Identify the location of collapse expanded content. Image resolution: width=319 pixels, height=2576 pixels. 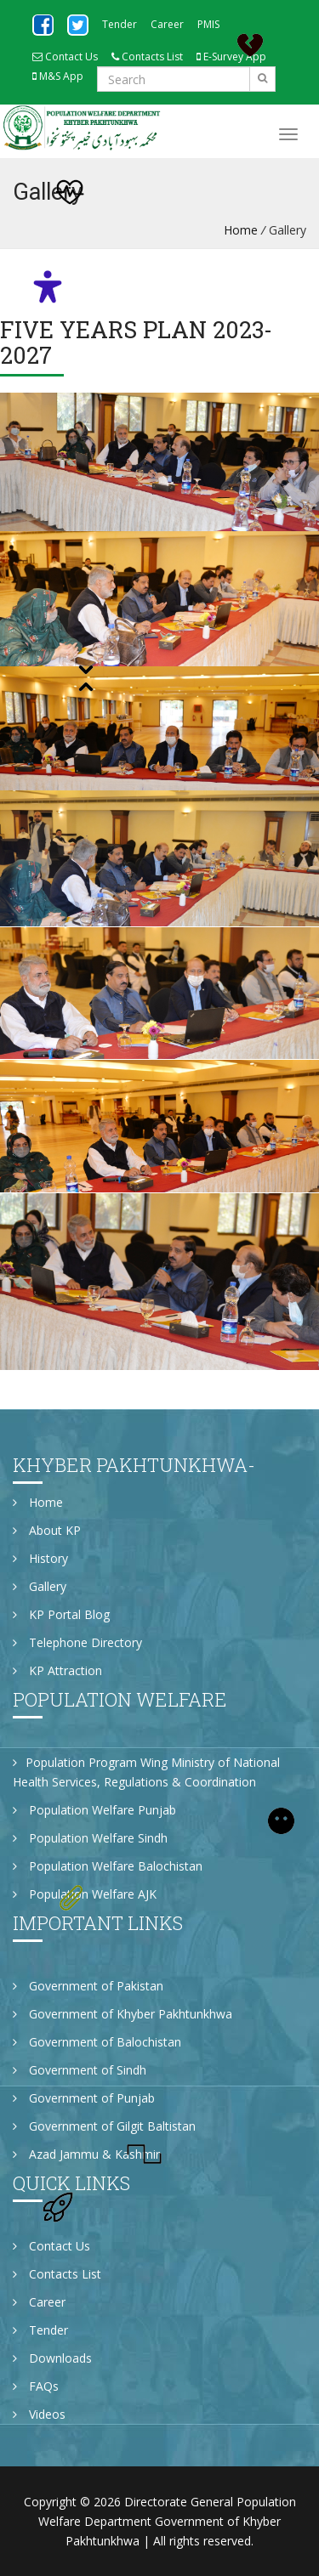
(86, 678).